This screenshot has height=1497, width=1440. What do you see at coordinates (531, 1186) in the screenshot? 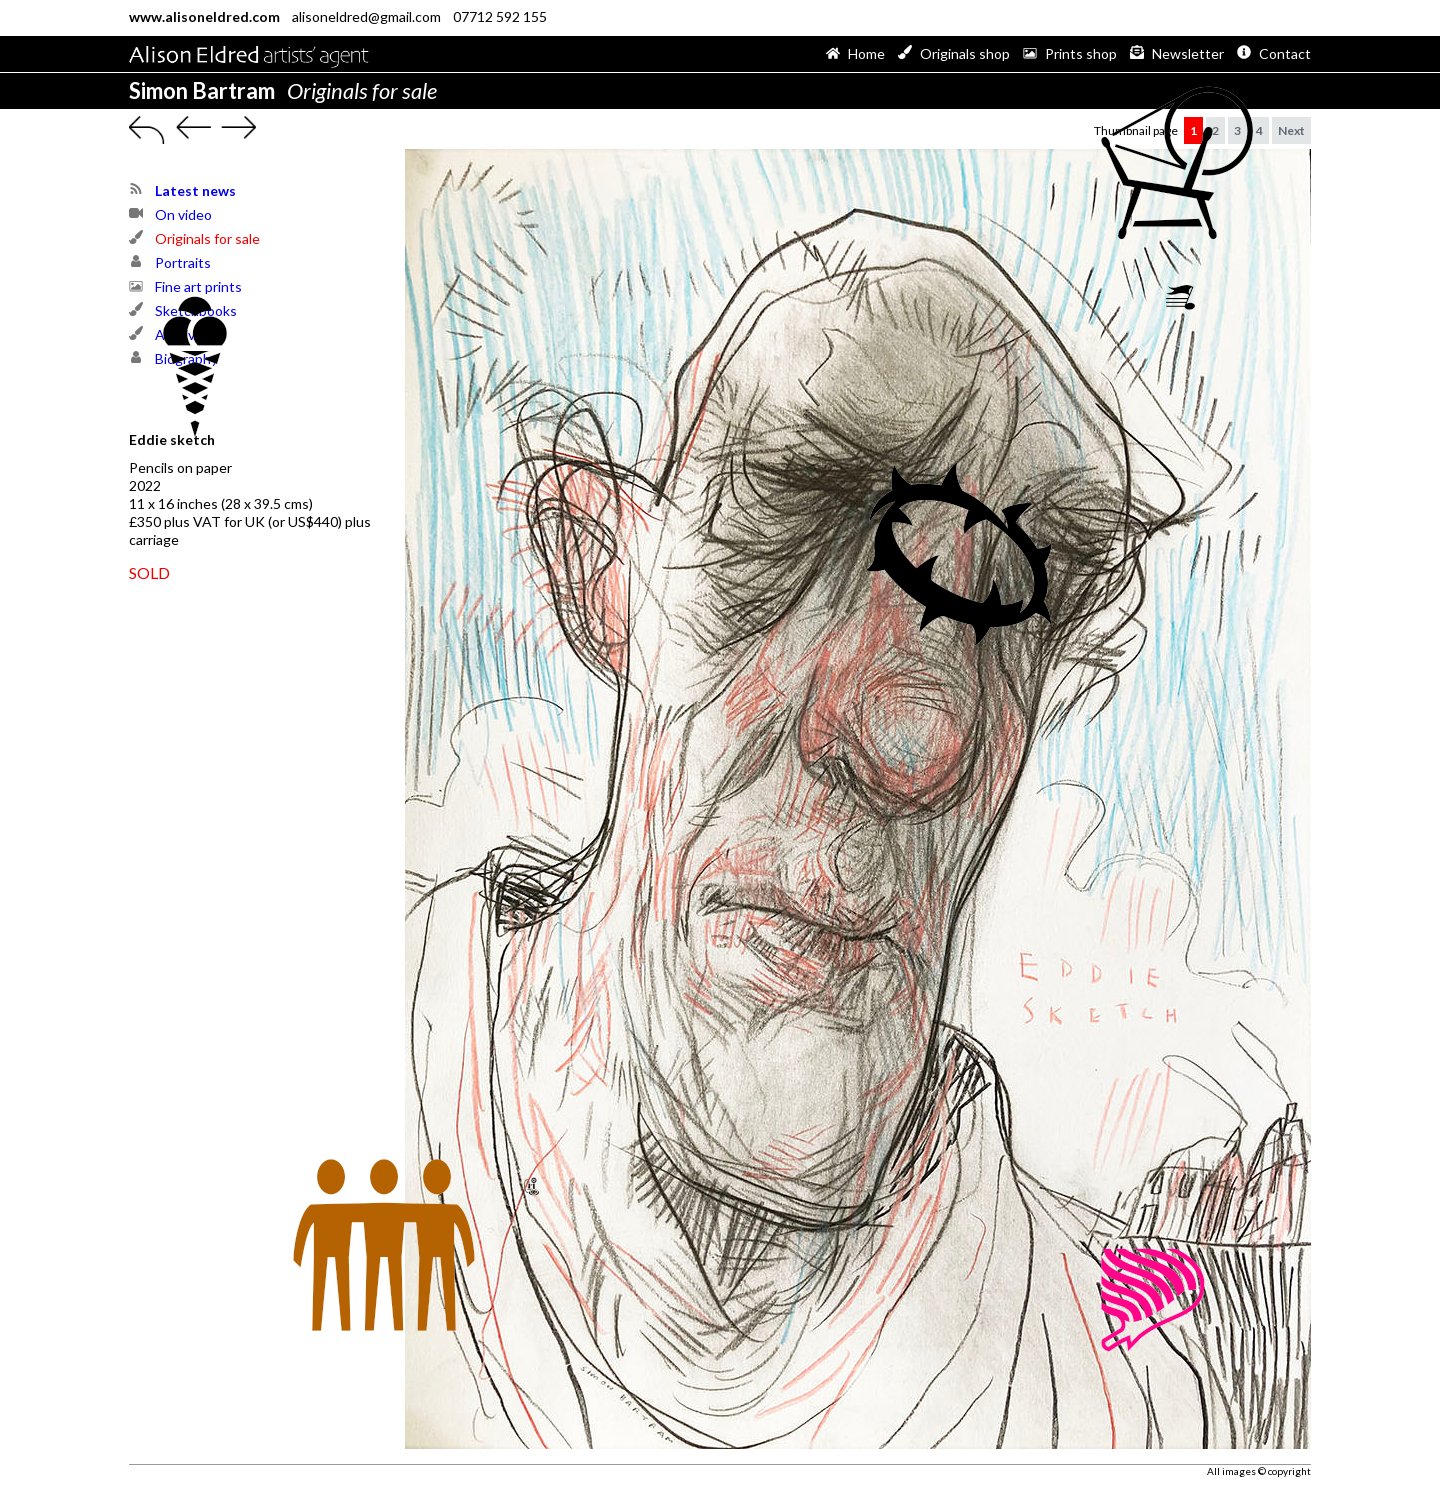
I see `vintage or classic phone contact option` at bounding box center [531, 1186].